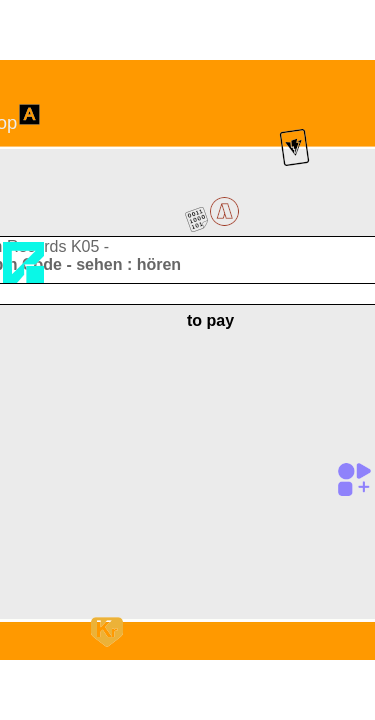 This screenshot has height=720, width=375. What do you see at coordinates (294, 147) in the screenshot?
I see `open VitePress documentation site` at bounding box center [294, 147].